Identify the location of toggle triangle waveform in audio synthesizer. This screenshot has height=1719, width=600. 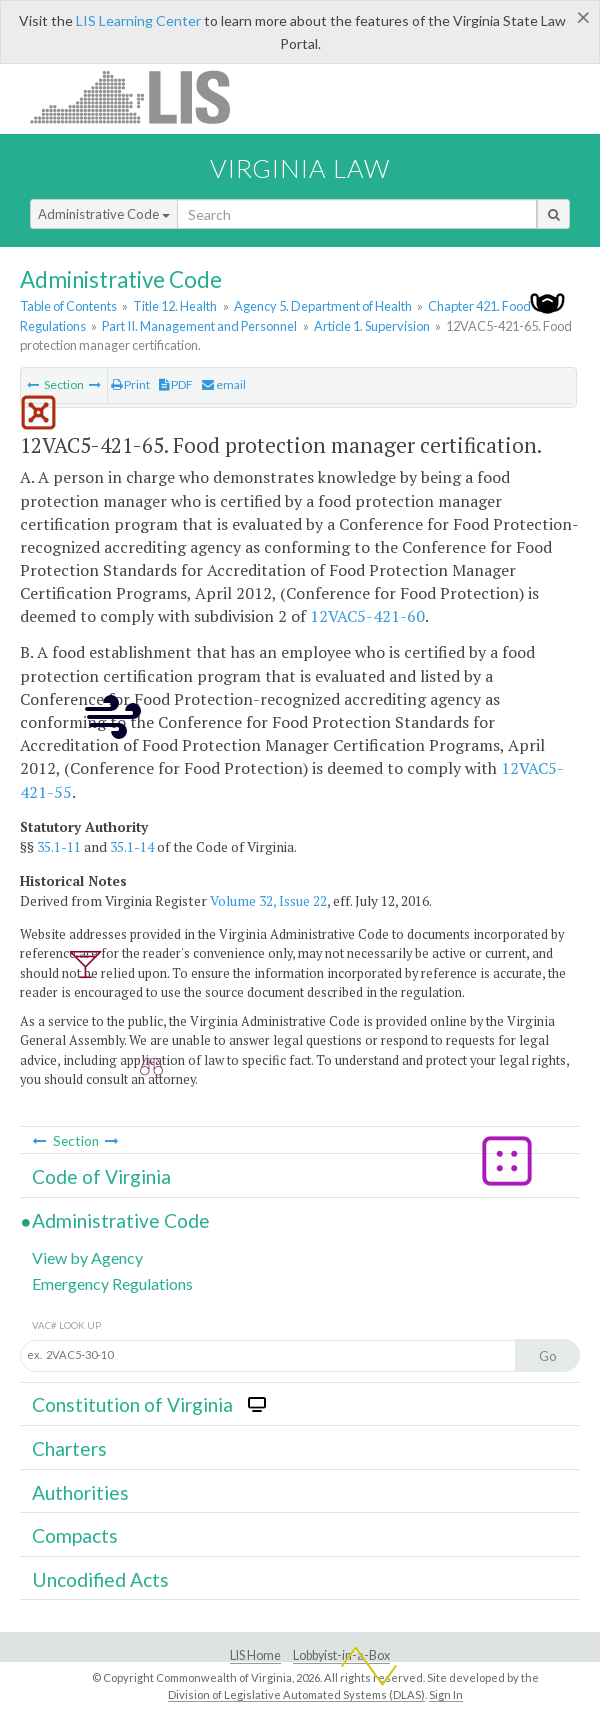
(369, 1666).